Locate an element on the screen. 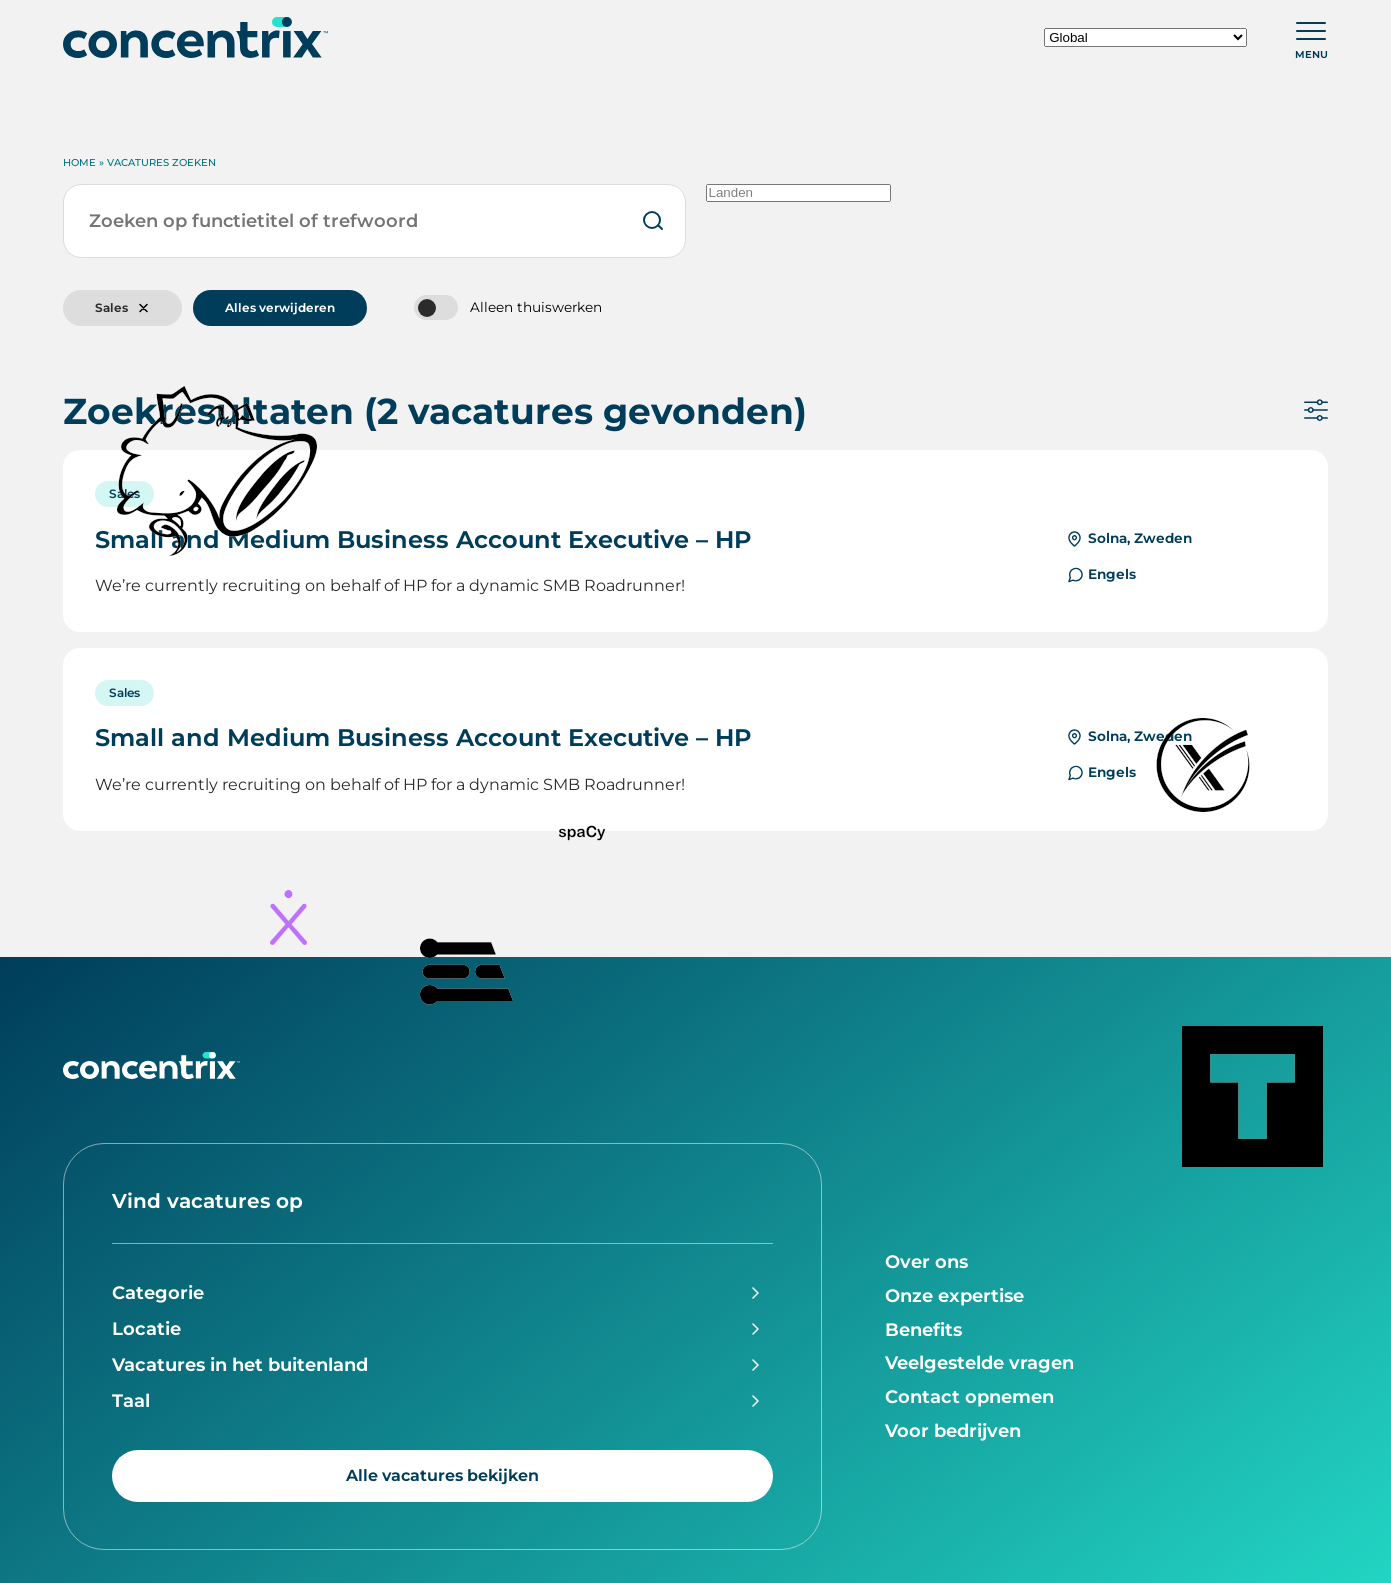  open the TV Time app is located at coordinates (1252, 1096).